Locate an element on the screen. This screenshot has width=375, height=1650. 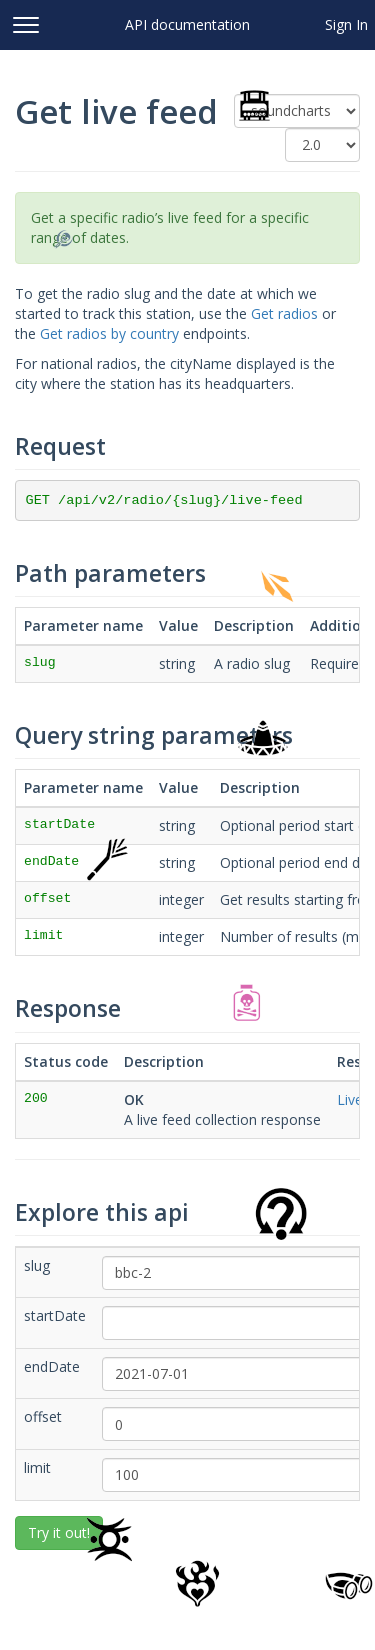
select leek ingredient in cooking game is located at coordinates (107, 859).